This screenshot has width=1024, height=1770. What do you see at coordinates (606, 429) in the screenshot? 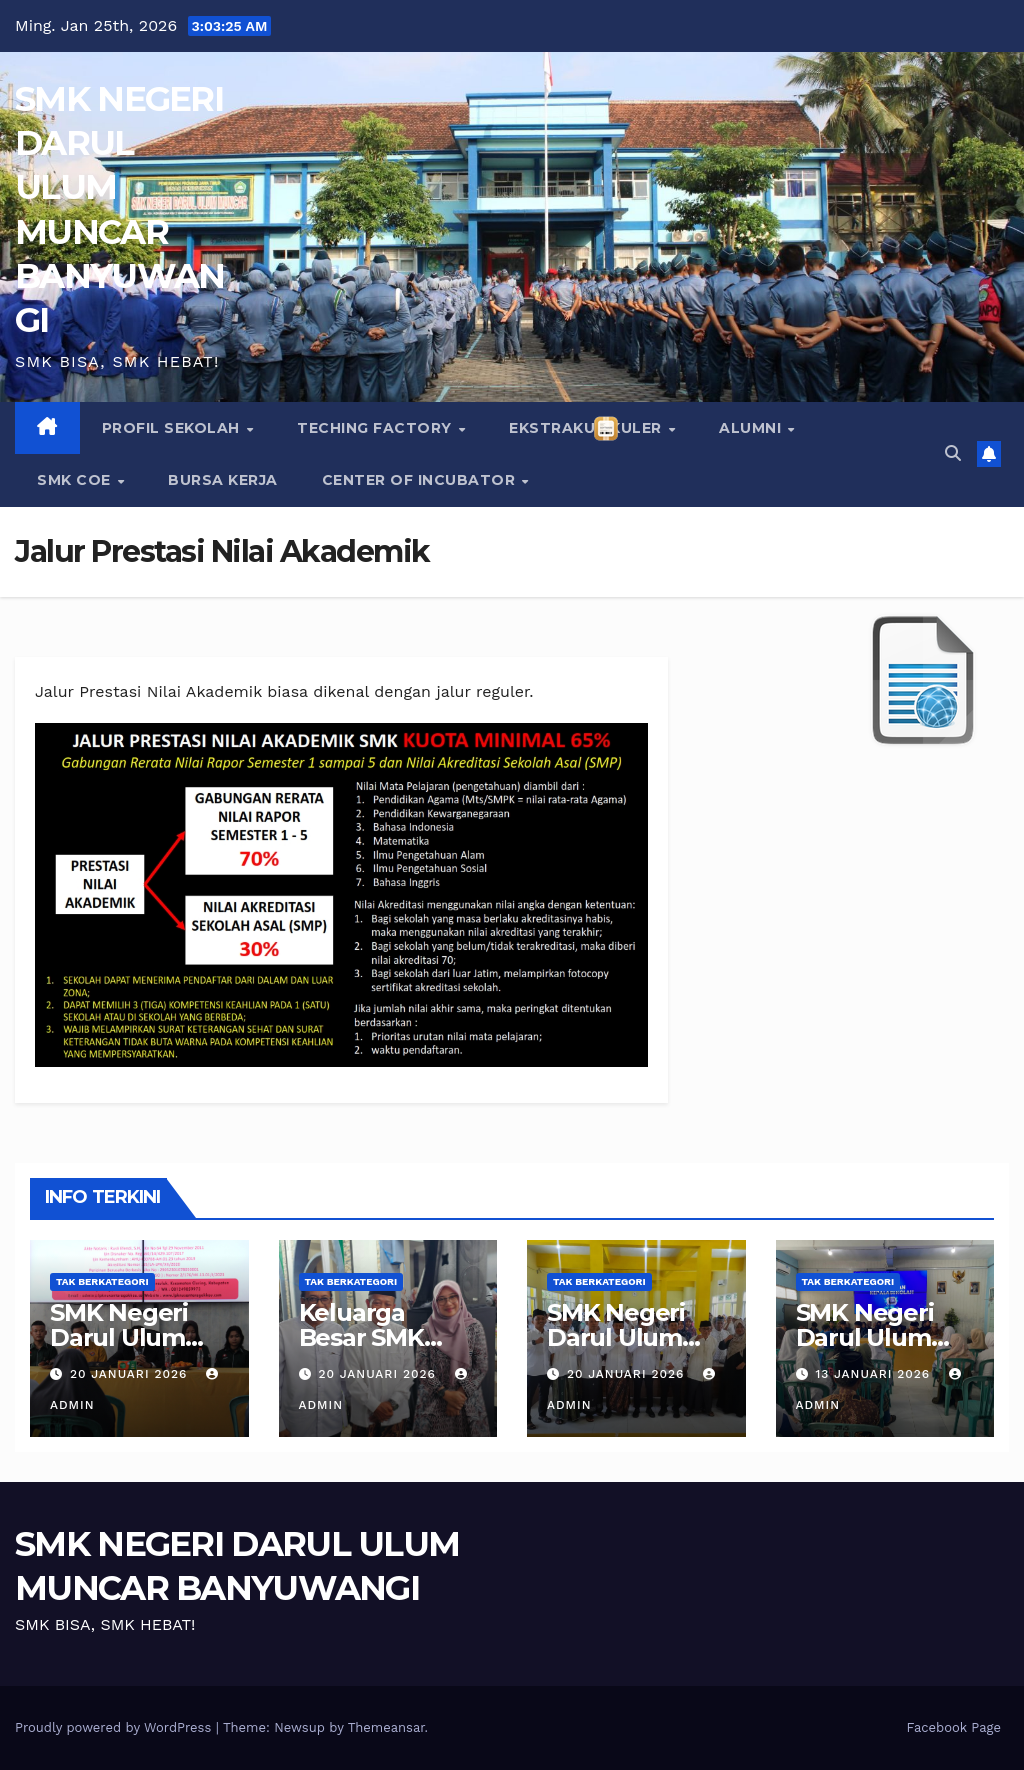
I see `a software installation package file` at bounding box center [606, 429].